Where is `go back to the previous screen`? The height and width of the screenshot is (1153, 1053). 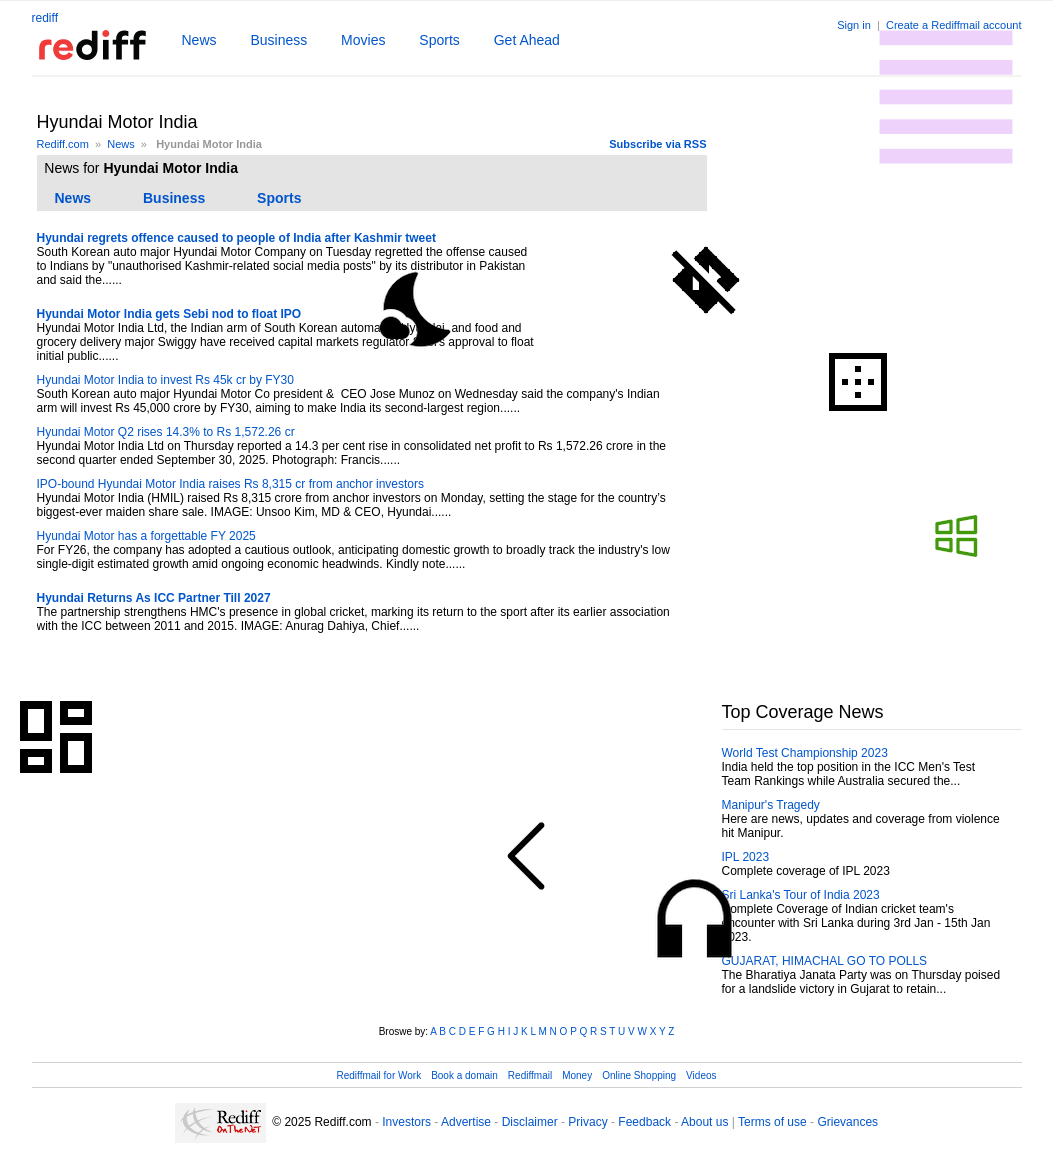
go back to the previous screen is located at coordinates (526, 856).